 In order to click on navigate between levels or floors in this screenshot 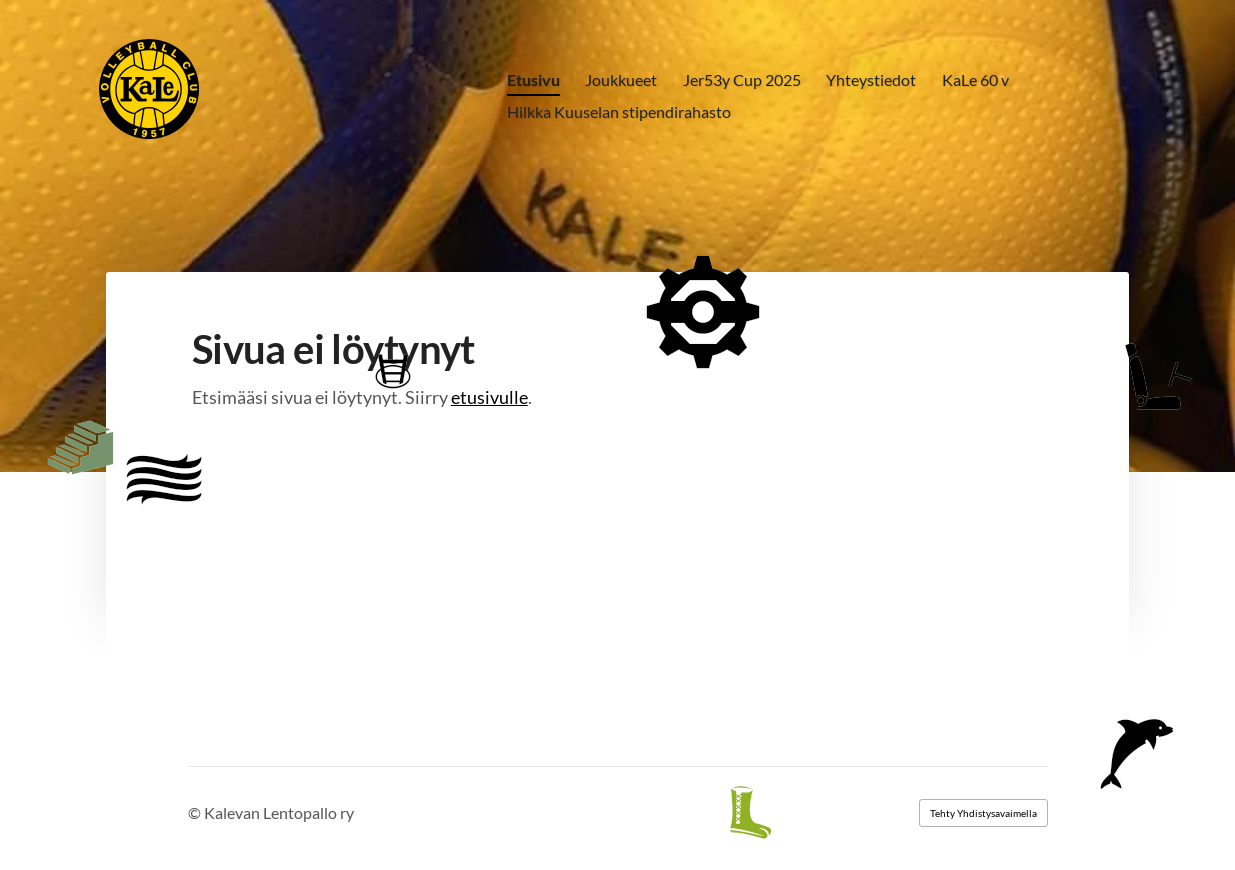, I will do `click(80, 447)`.